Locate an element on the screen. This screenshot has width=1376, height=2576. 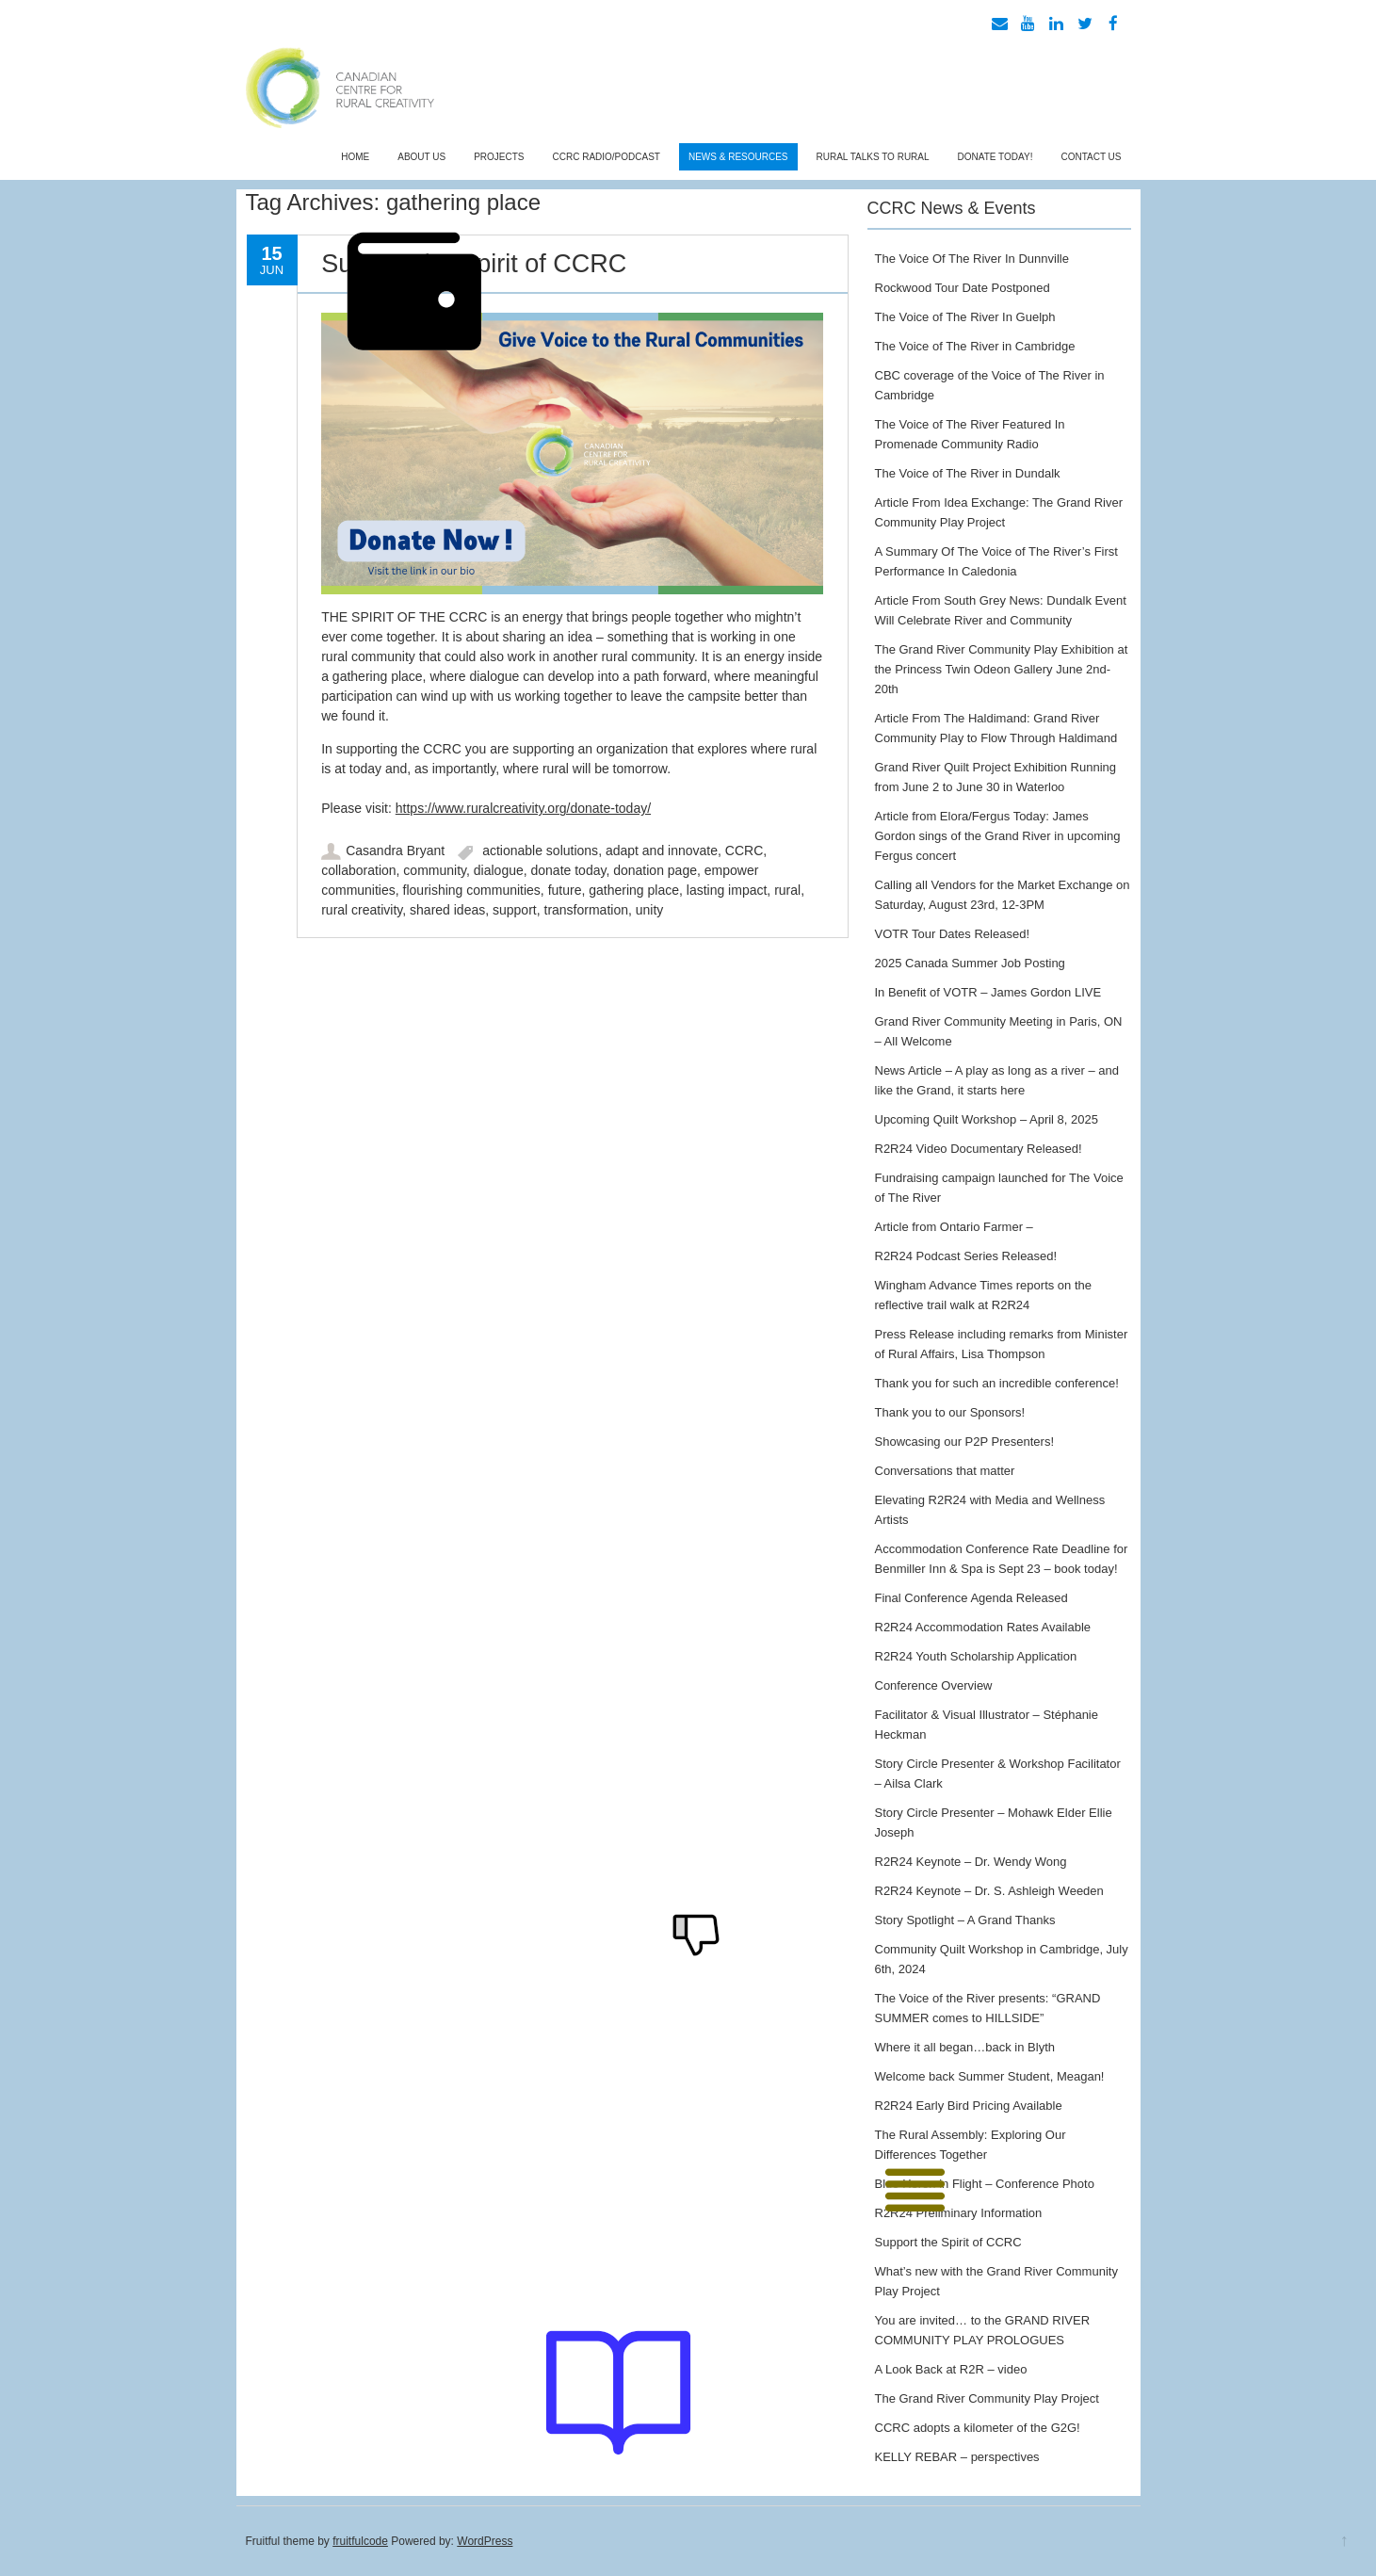
access your wallet or payment methods is located at coordinates (412, 297).